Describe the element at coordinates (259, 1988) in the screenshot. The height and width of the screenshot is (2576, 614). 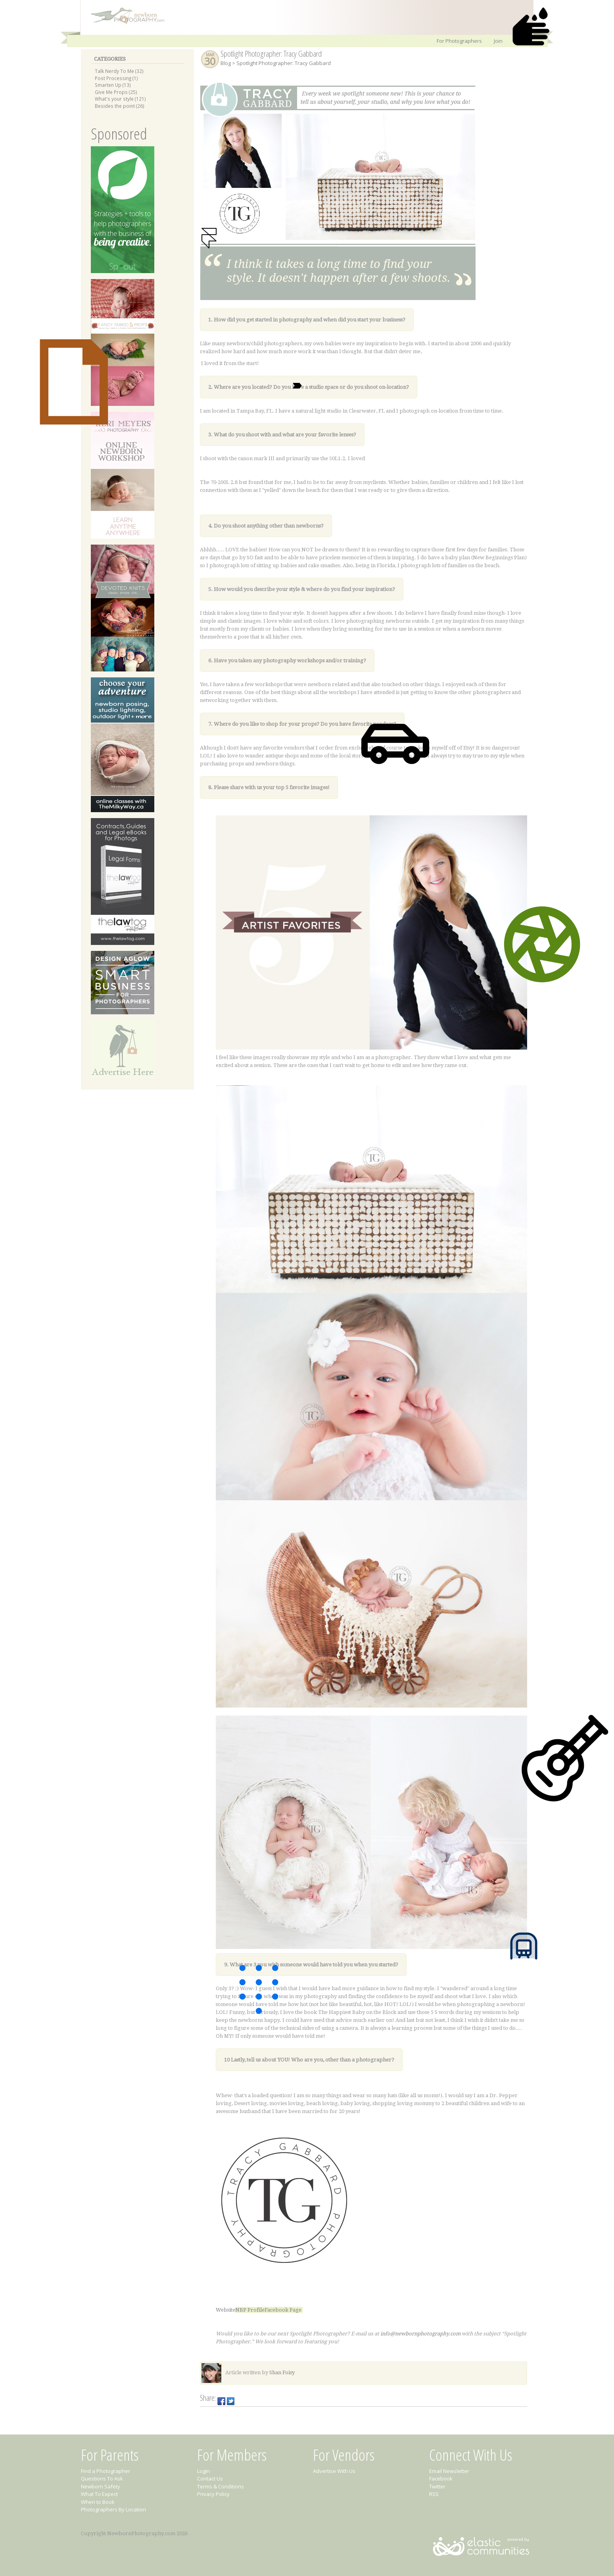
I see `open the numeric keypad` at that location.